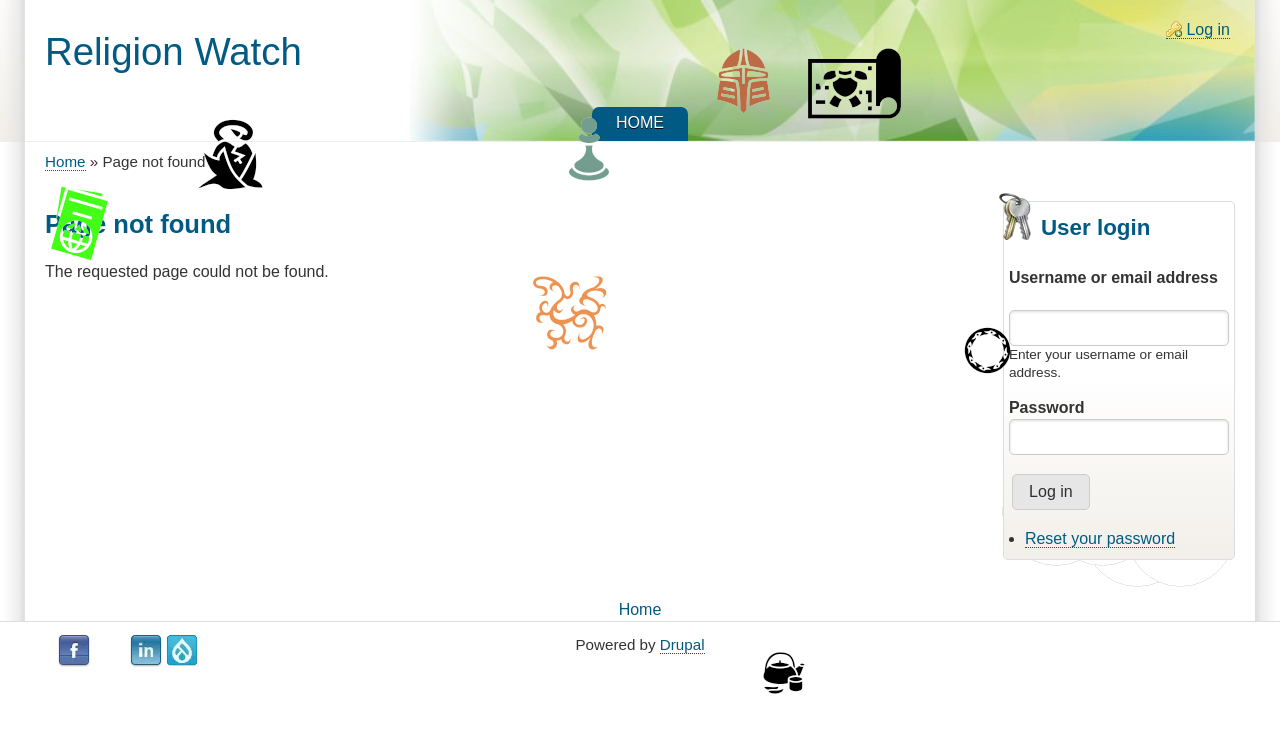  What do you see at coordinates (79, 223) in the screenshot?
I see `view passport or travel documents` at bounding box center [79, 223].